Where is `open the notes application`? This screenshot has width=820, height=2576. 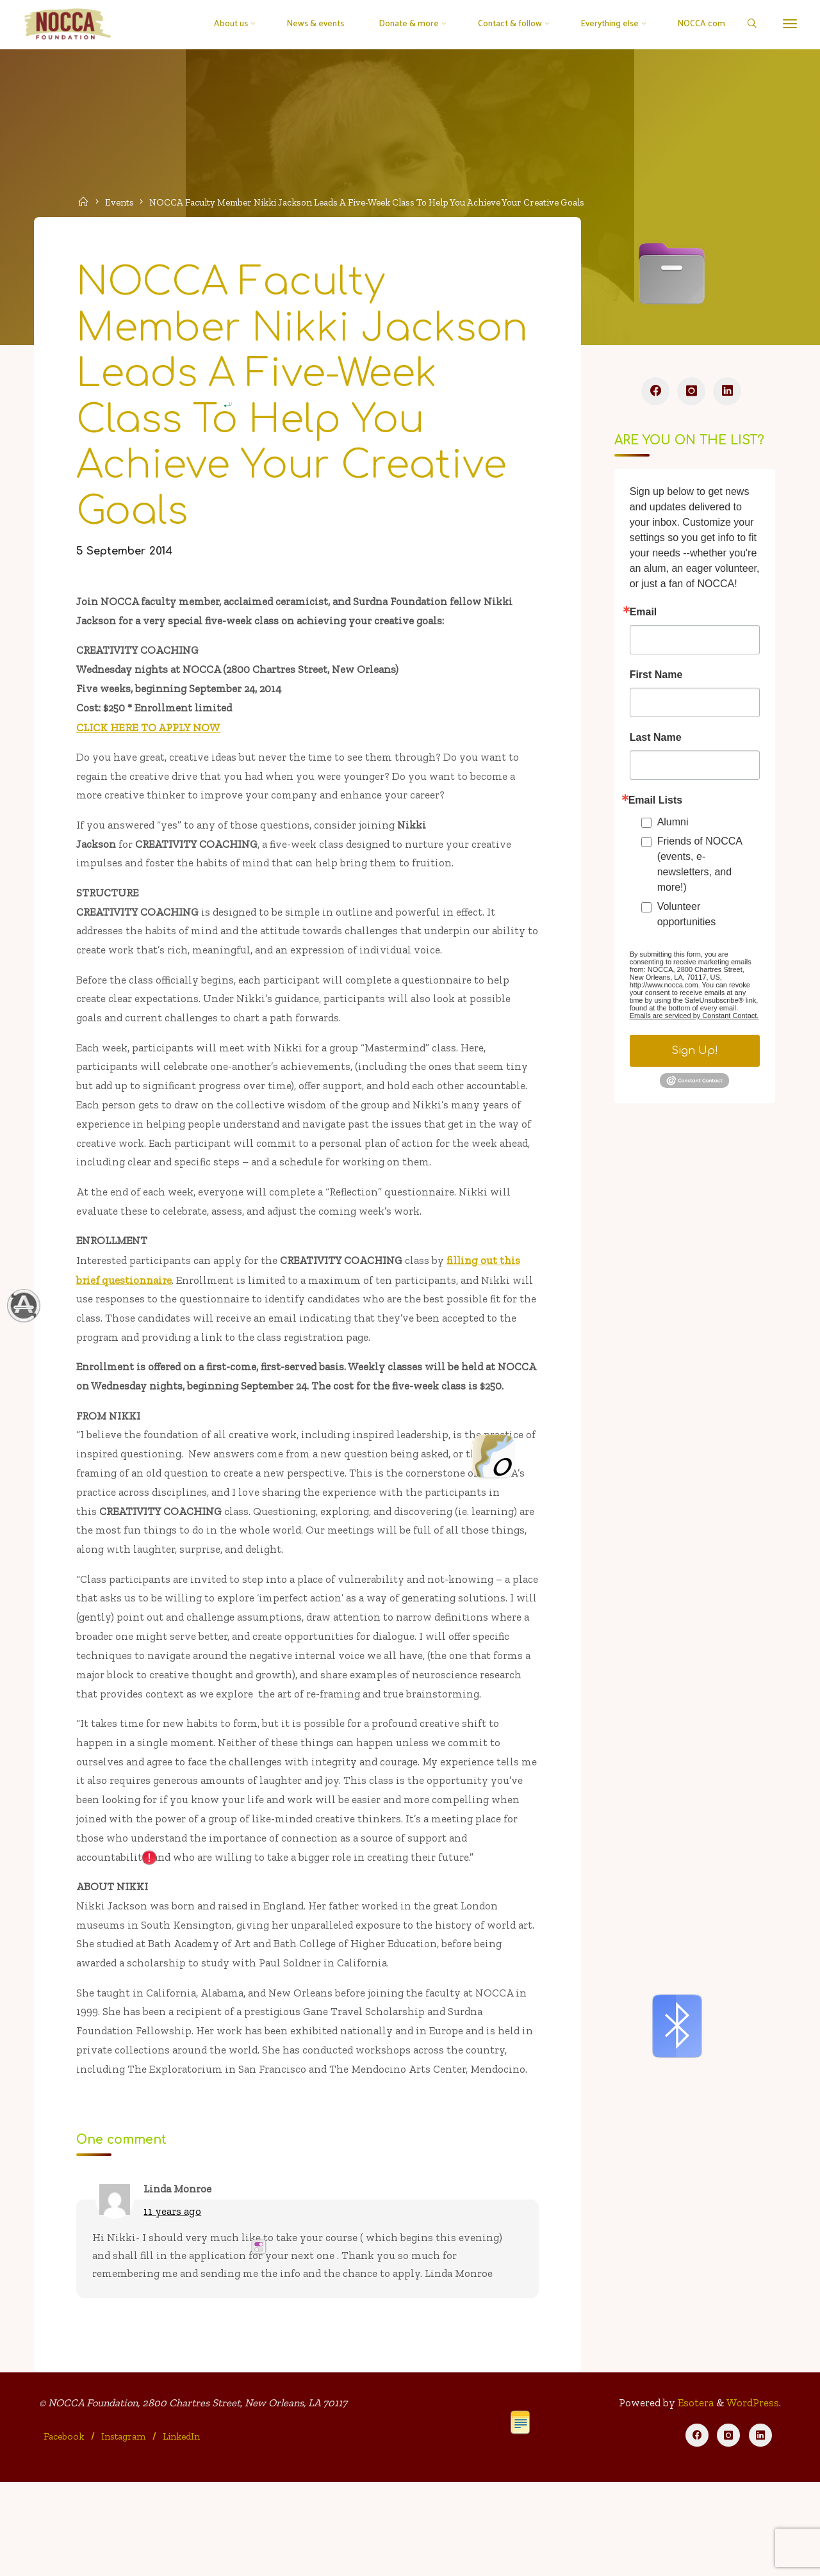 open the notes application is located at coordinates (520, 2422).